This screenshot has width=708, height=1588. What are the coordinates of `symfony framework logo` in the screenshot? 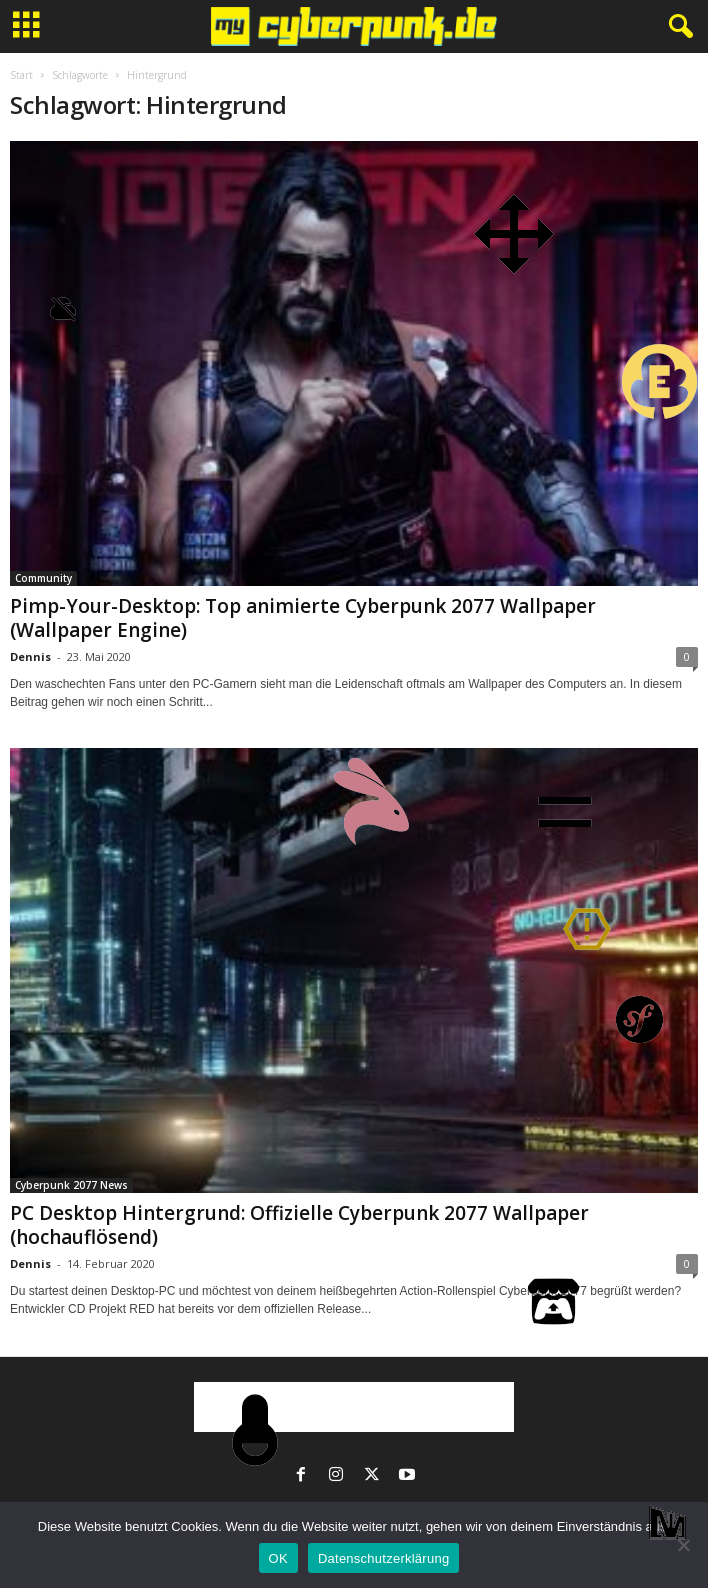 It's located at (639, 1019).